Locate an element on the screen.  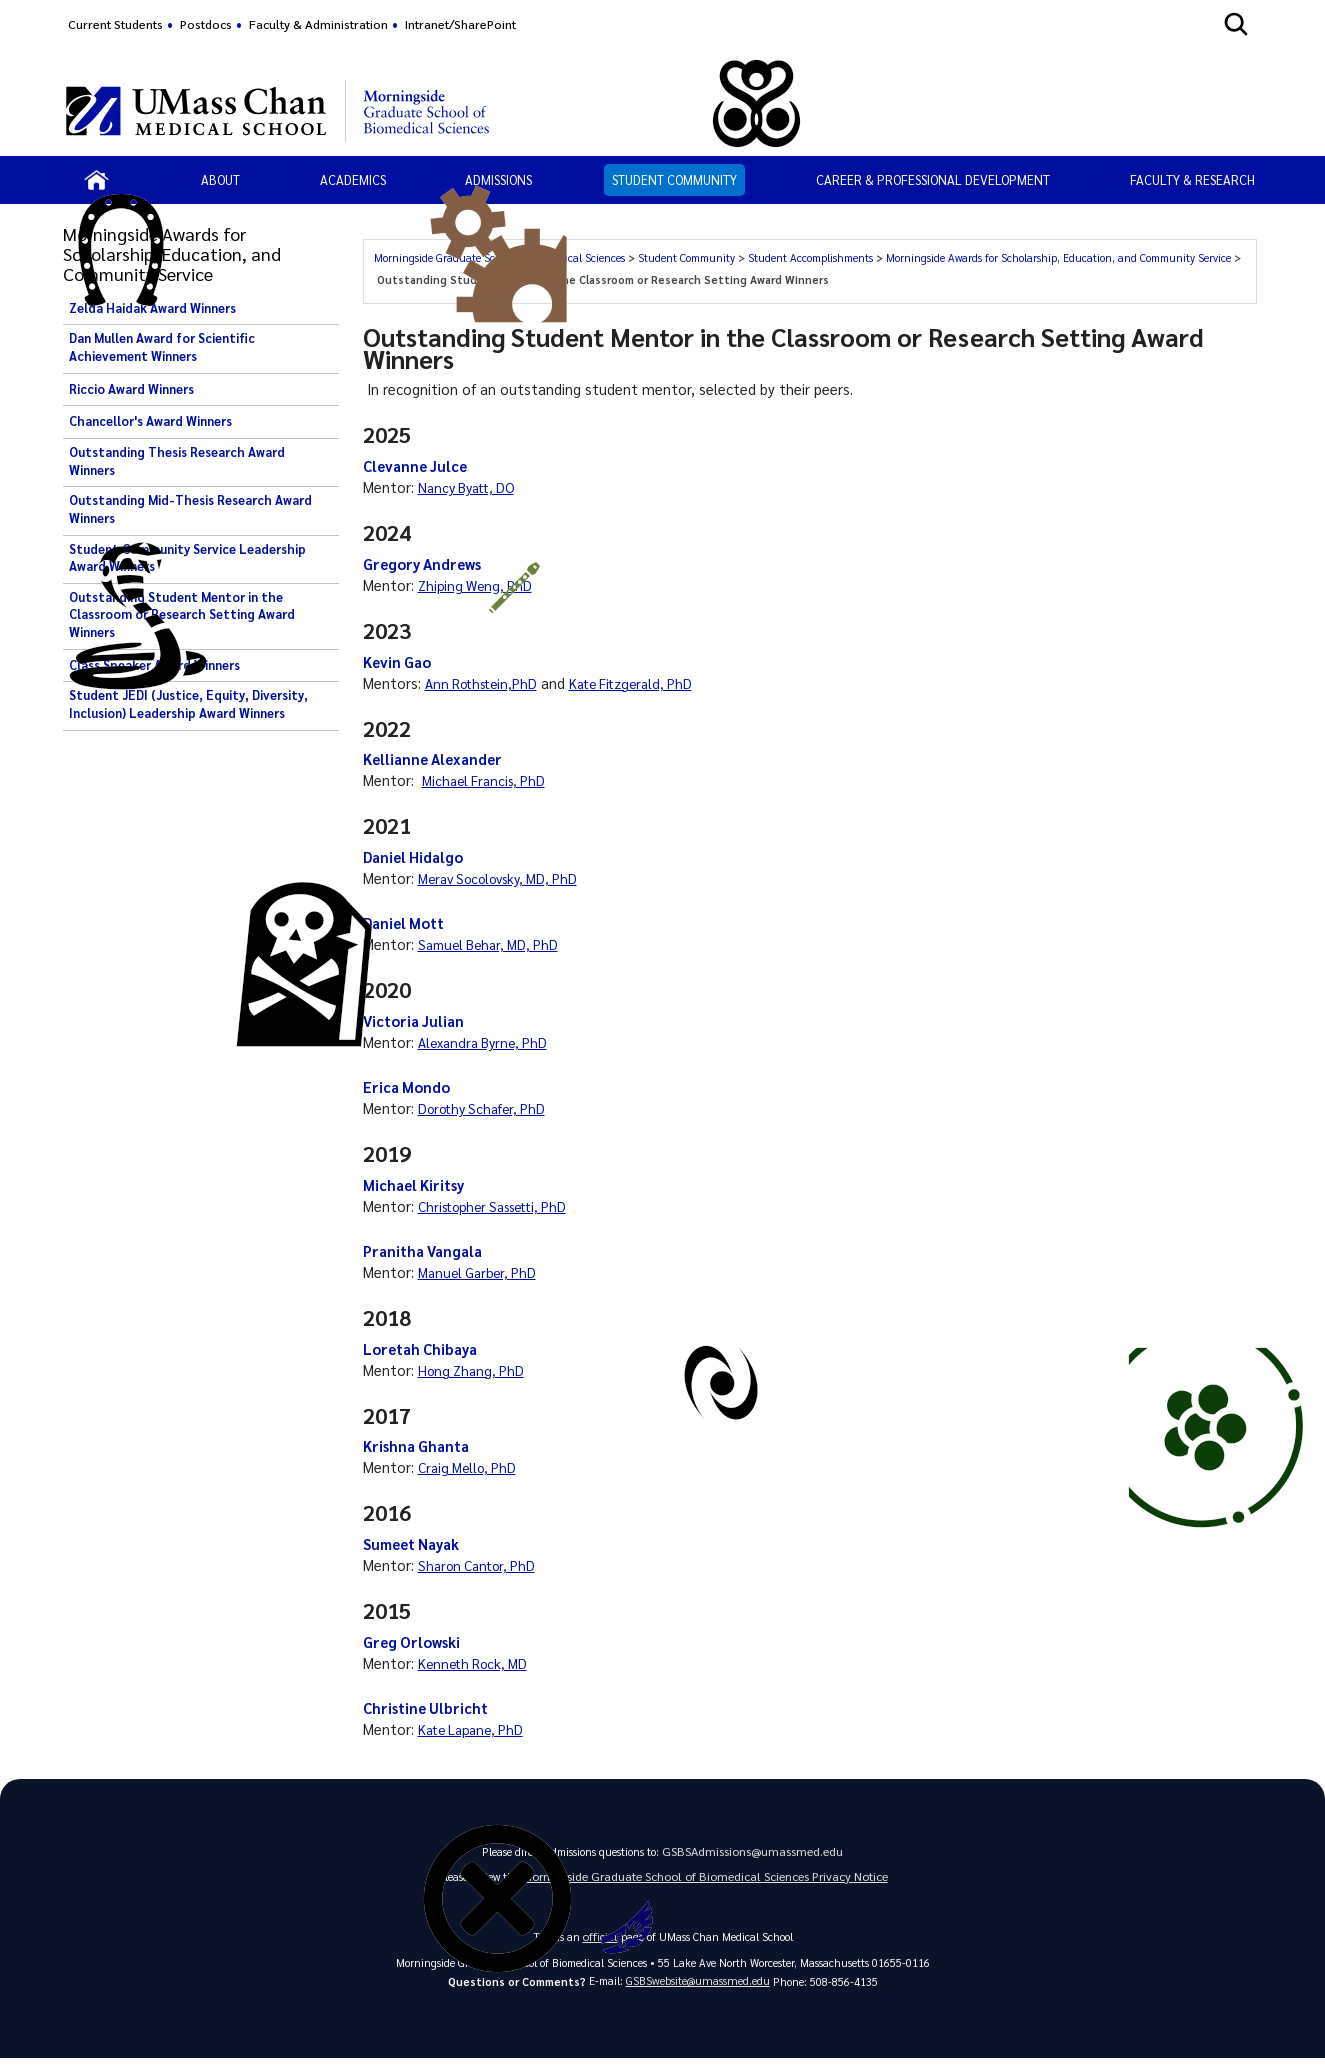
access music or audio player is located at coordinates (514, 587).